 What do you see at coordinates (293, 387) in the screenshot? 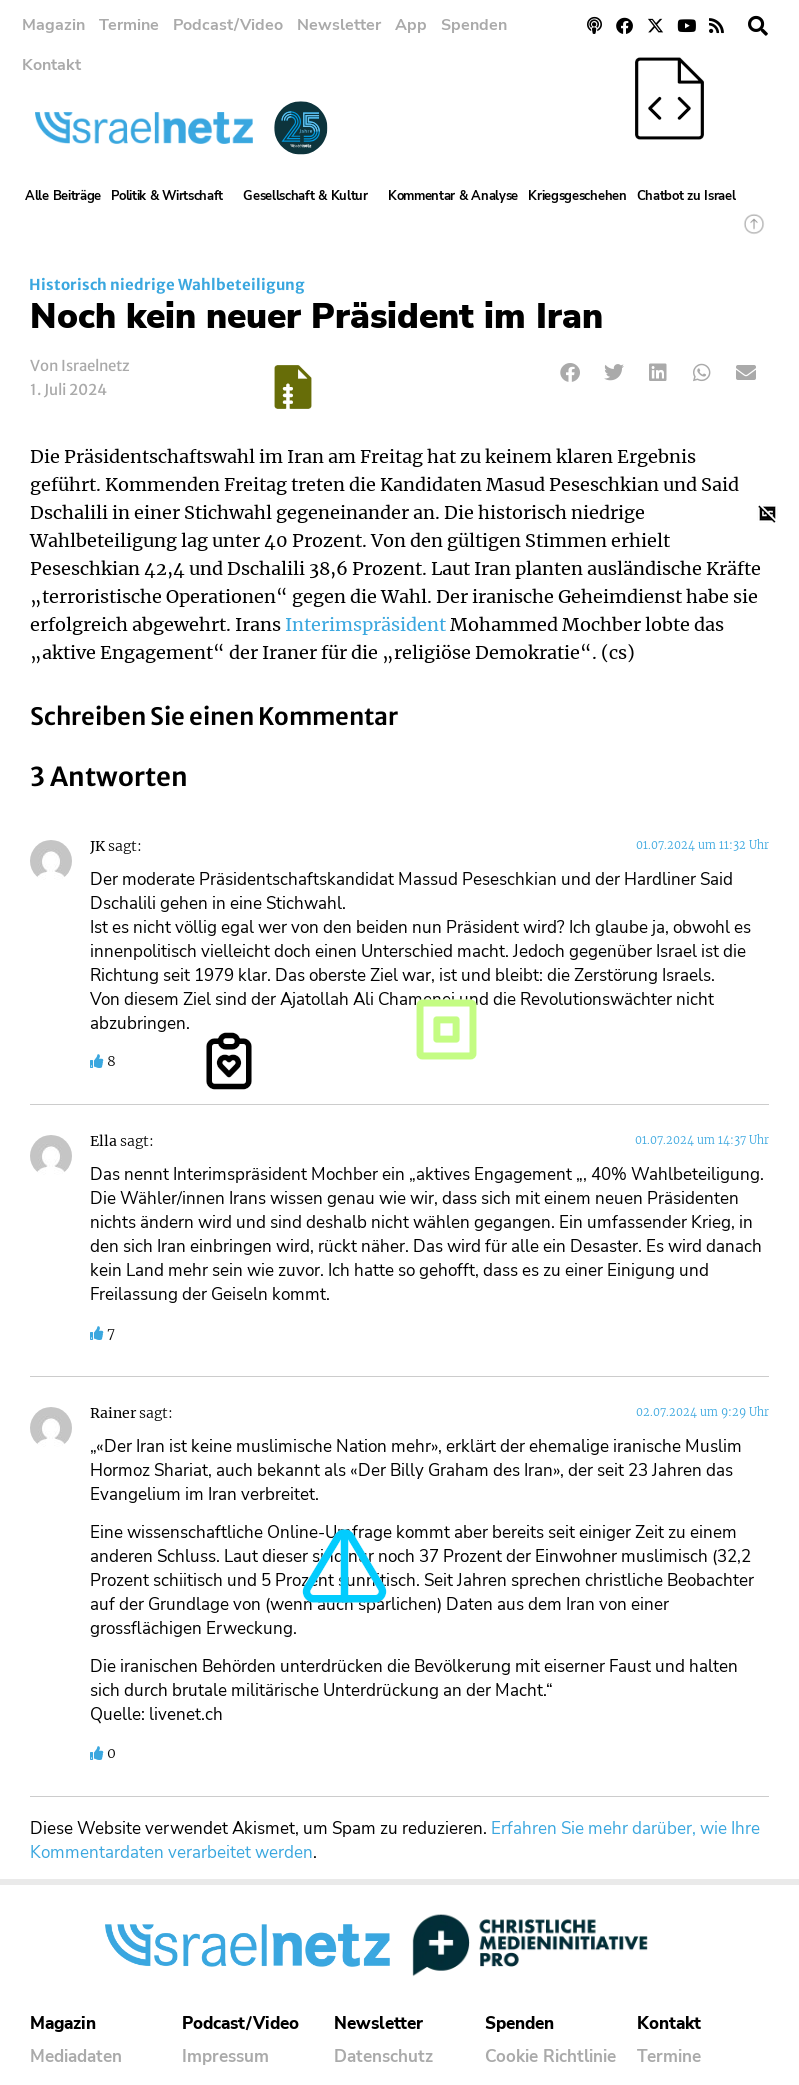
I see `access compressed or archived files` at bounding box center [293, 387].